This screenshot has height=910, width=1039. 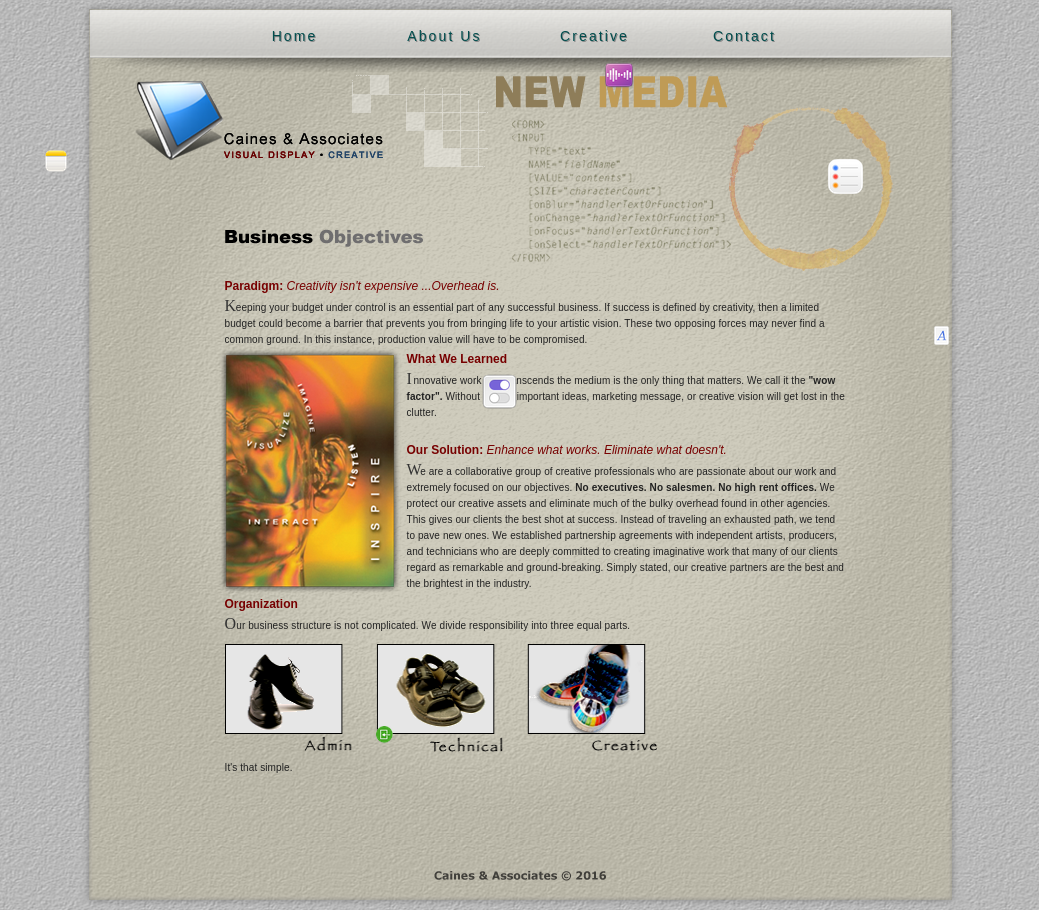 What do you see at coordinates (941, 335) in the screenshot?
I see `an OpenType font file` at bounding box center [941, 335].